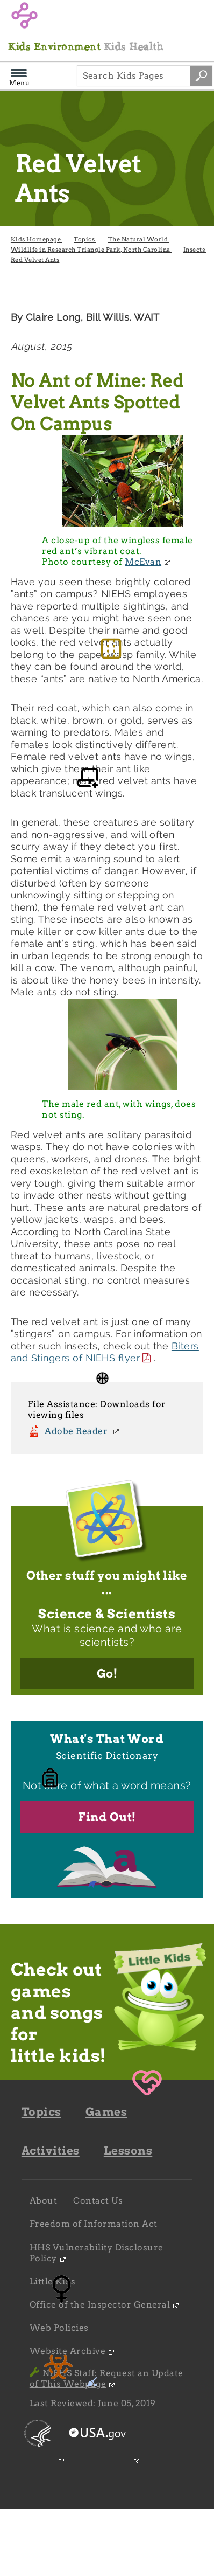 The height and width of the screenshot is (2576, 214). Describe the element at coordinates (147, 2082) in the screenshot. I see `access partnership or collaboration features` at that location.